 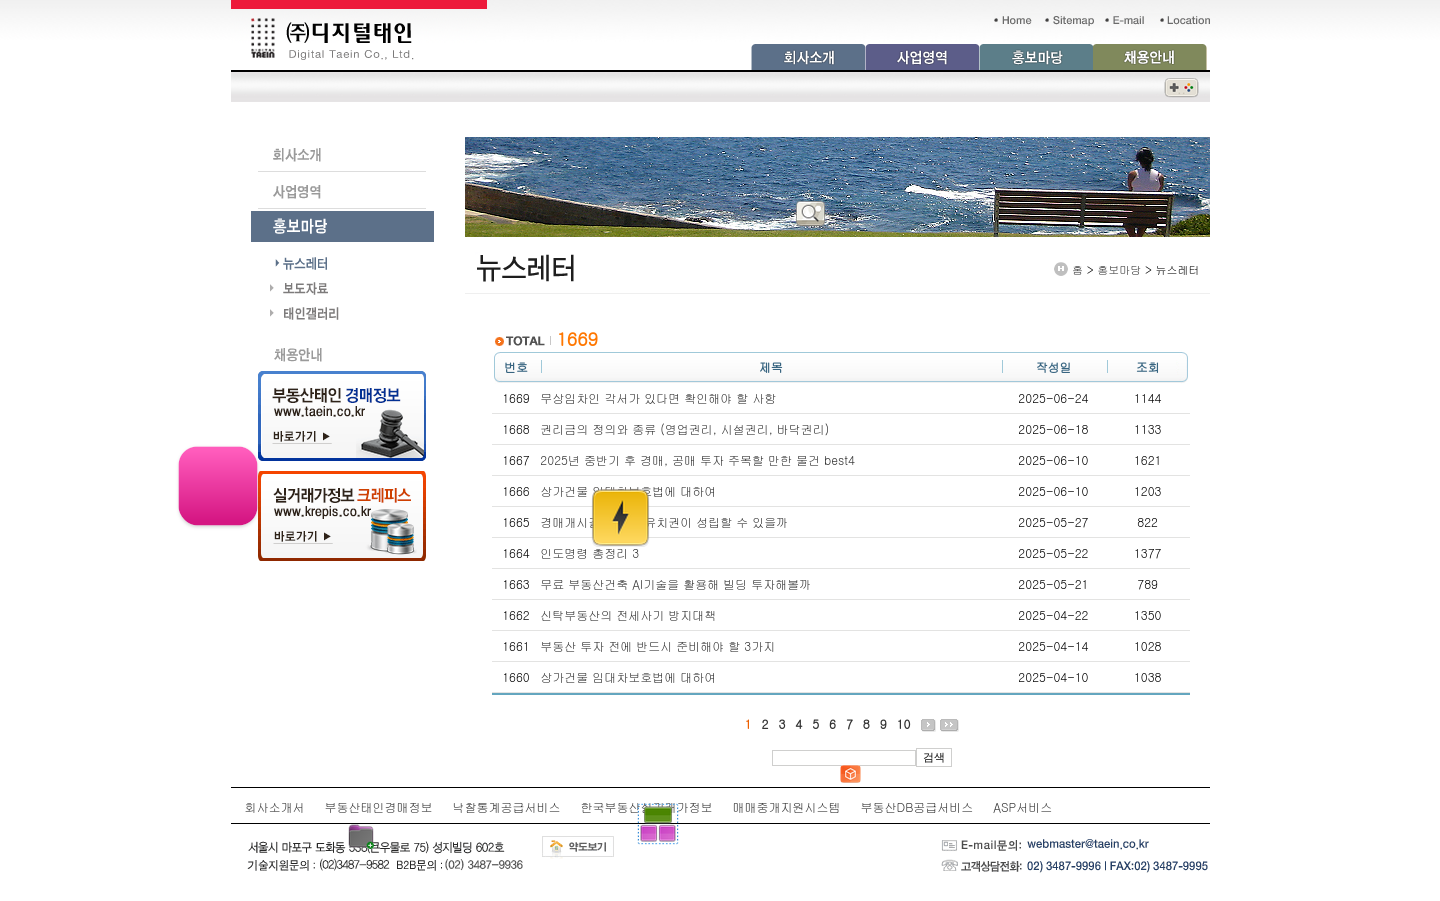 What do you see at coordinates (810, 213) in the screenshot?
I see `open the image viewer application` at bounding box center [810, 213].